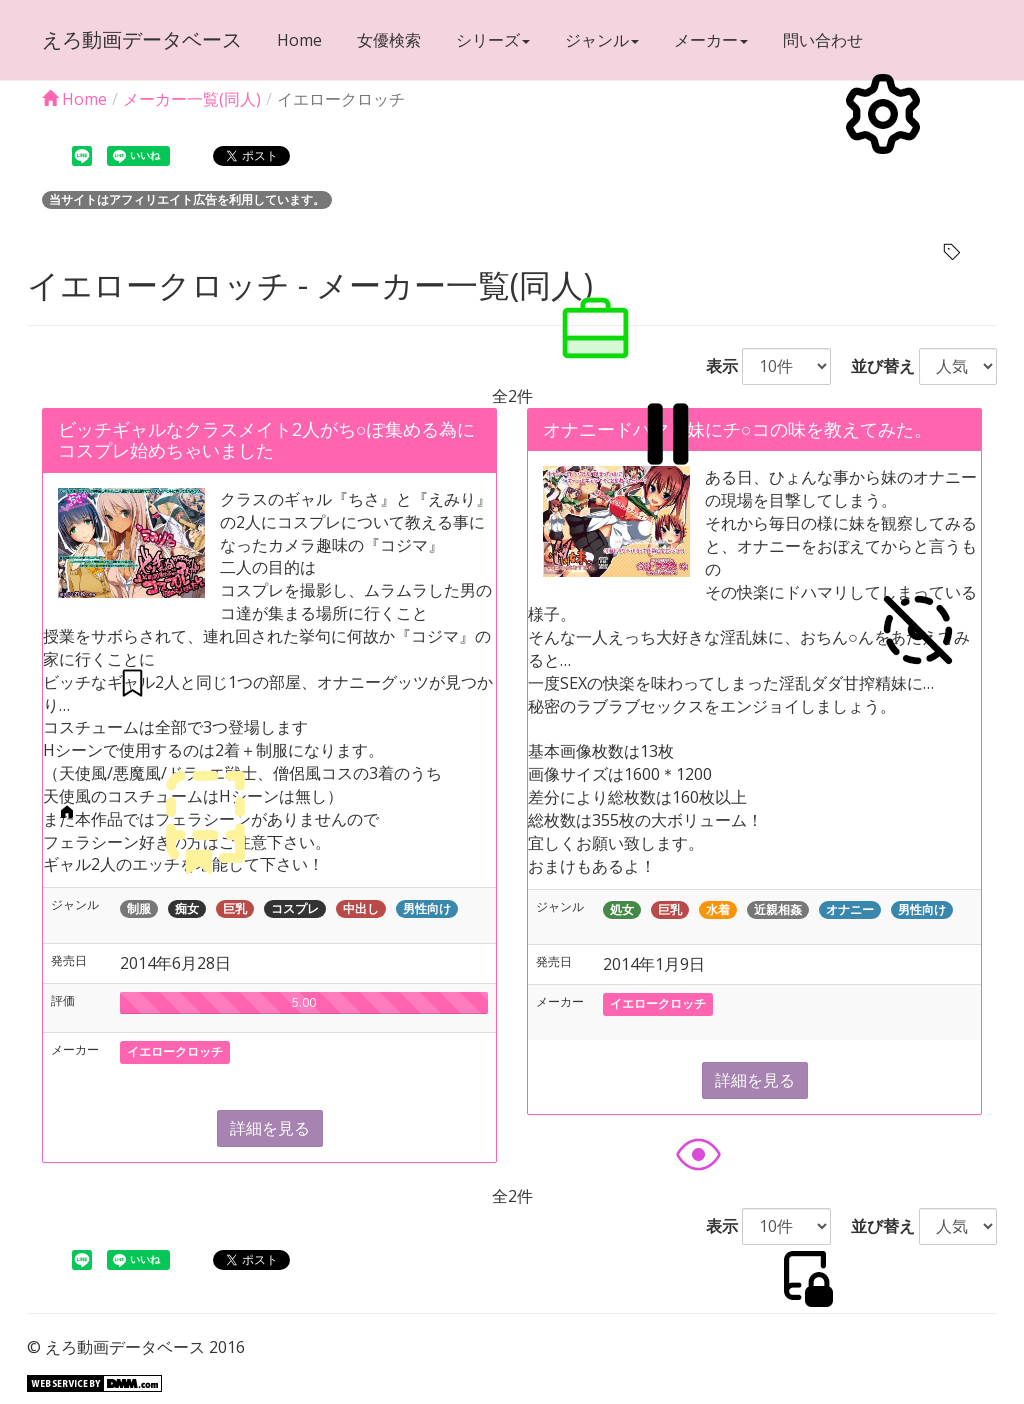  I want to click on pause media playback, so click(668, 434).